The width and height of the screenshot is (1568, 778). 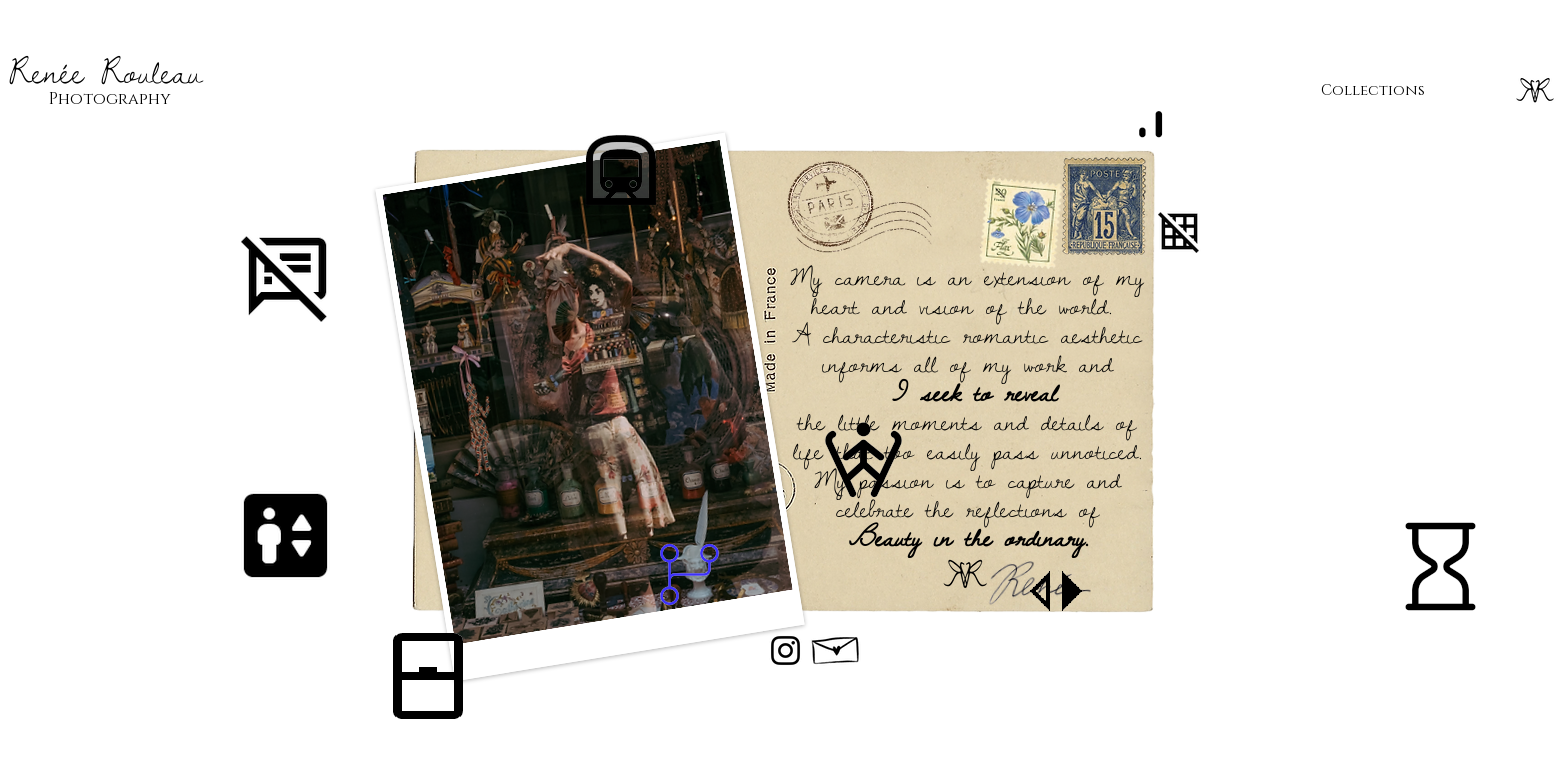 I want to click on indicates a process is in progress or loading, so click(x=1440, y=566).